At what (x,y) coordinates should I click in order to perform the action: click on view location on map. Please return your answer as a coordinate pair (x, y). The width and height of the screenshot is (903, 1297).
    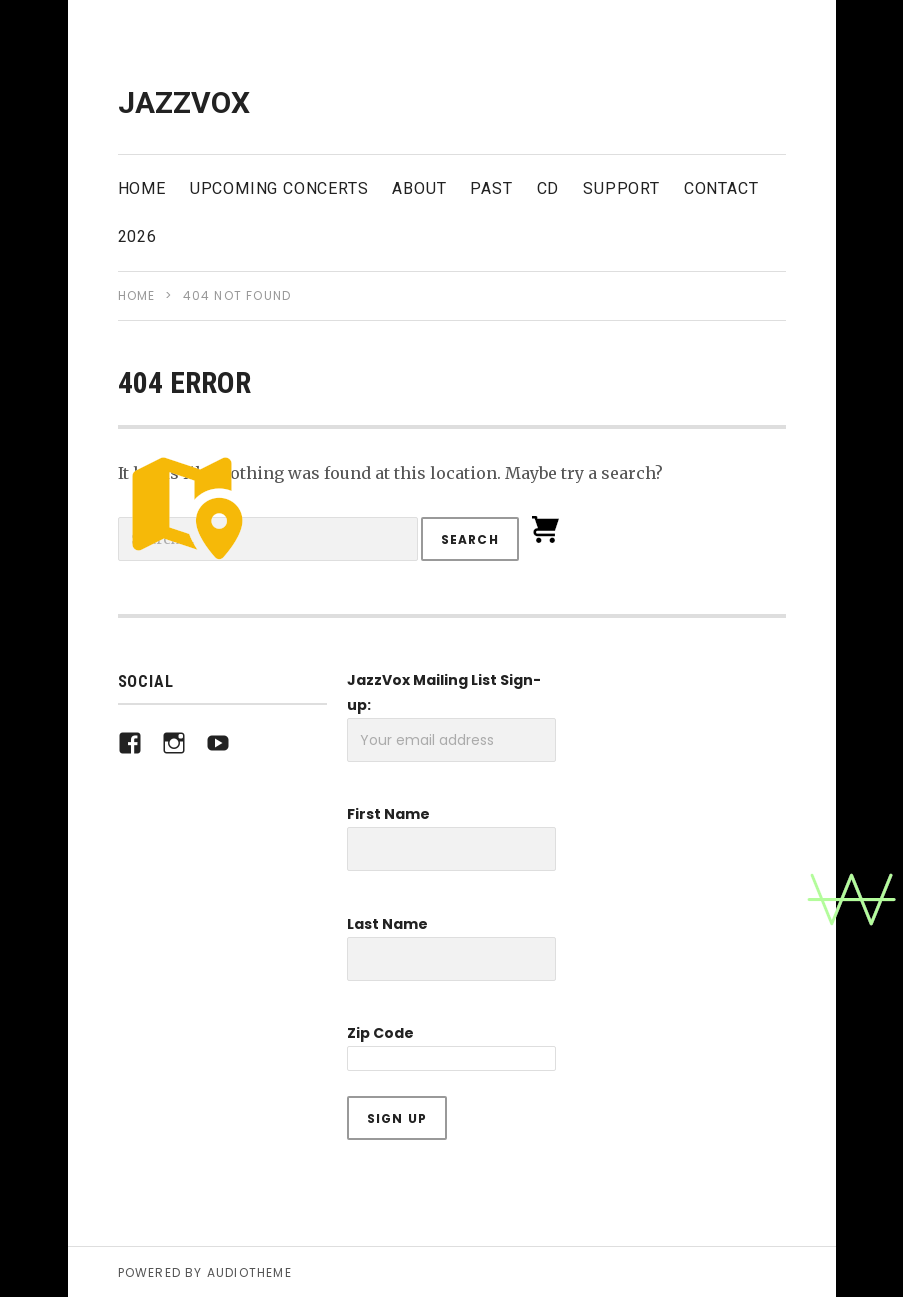
    Looking at the image, I should click on (182, 504).